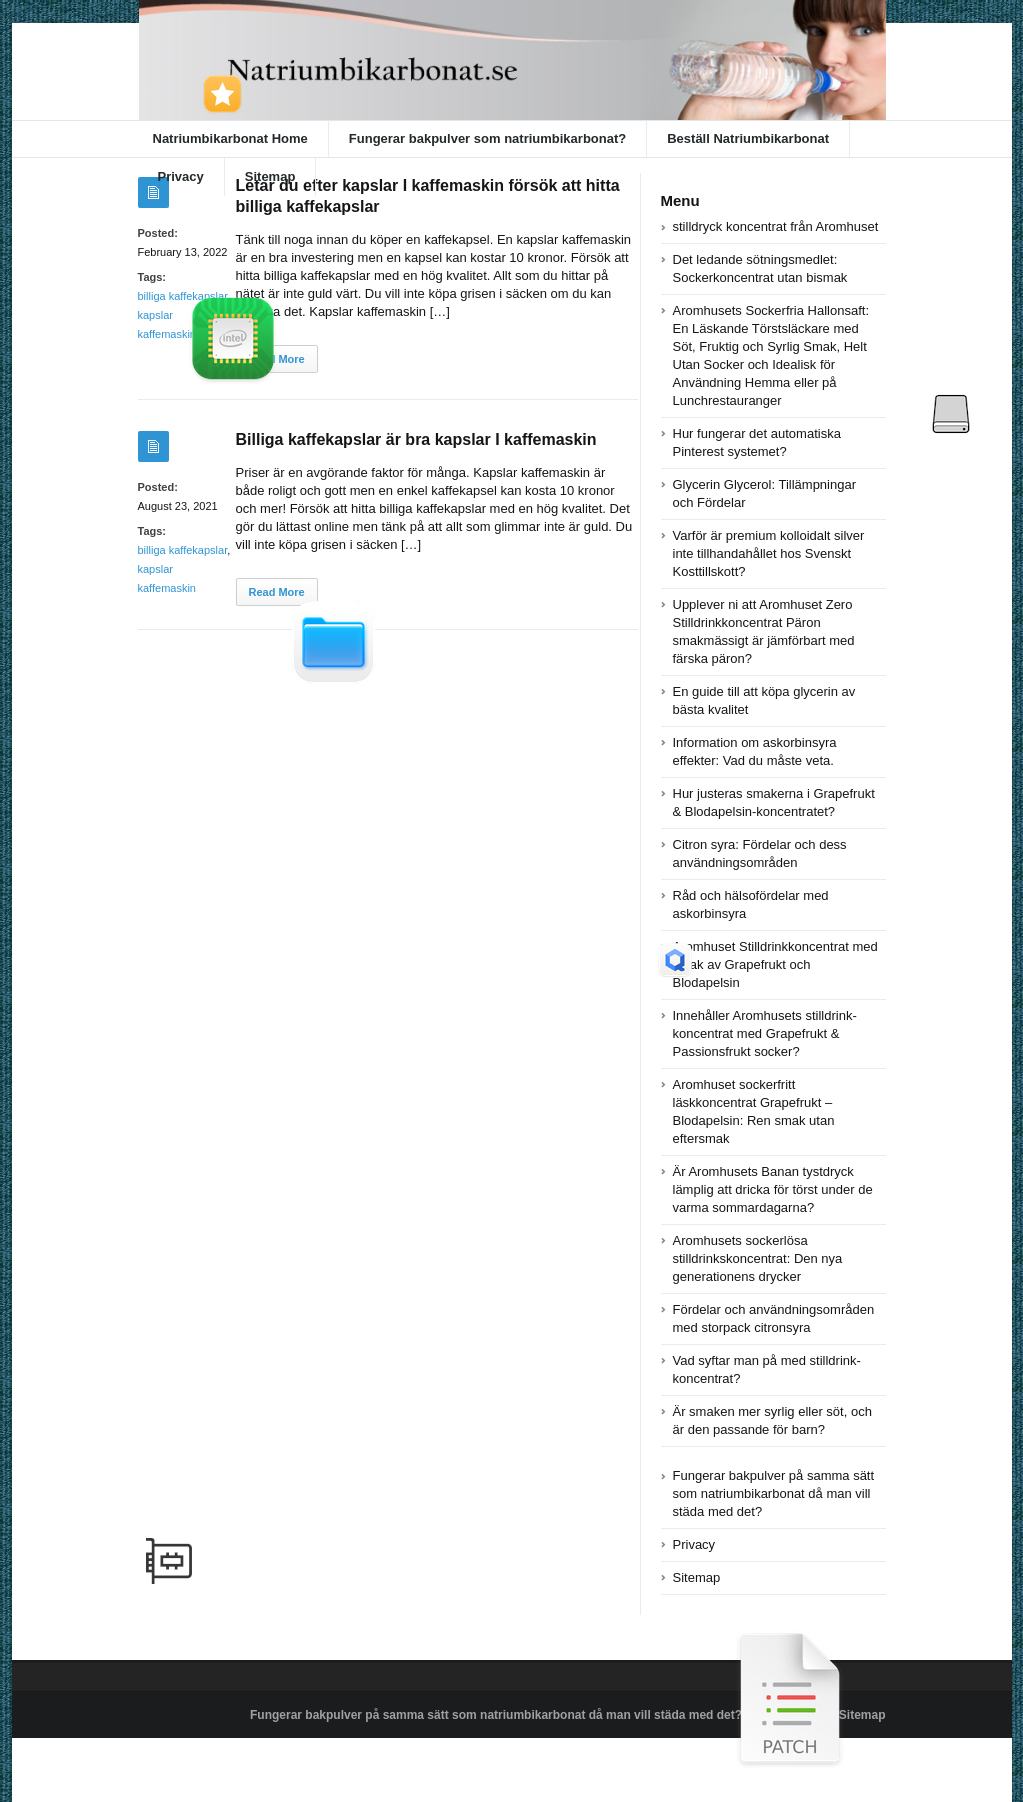 Image resolution: width=1023 pixels, height=1802 pixels. What do you see at coordinates (790, 1700) in the screenshot?
I see `a patch or diff file containing code changes` at bounding box center [790, 1700].